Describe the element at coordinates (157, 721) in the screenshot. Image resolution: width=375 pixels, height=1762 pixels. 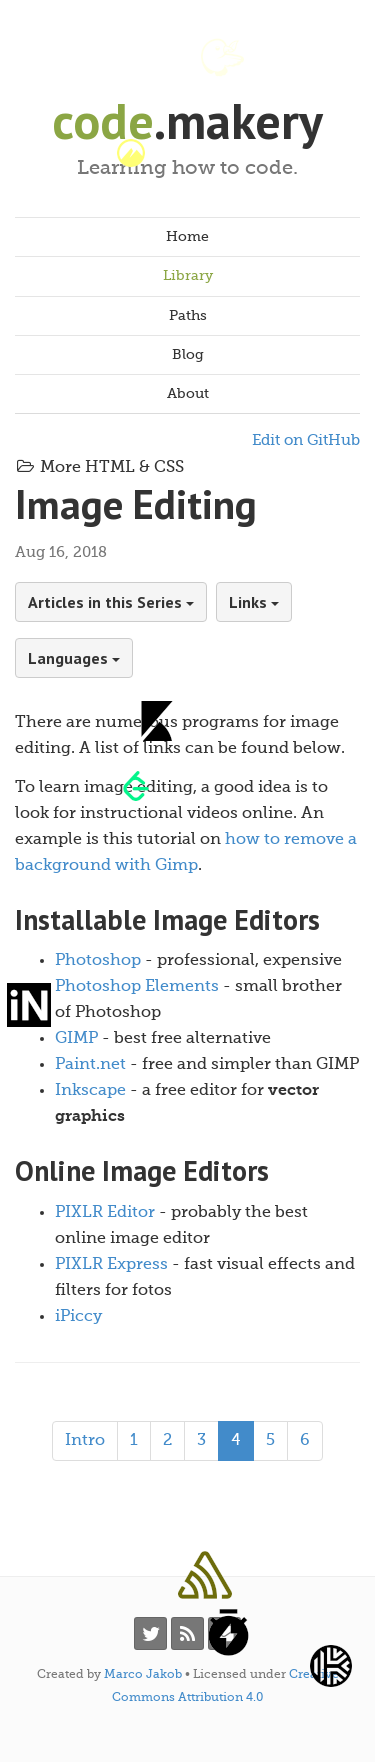
I see `open kibana dashboard` at that location.